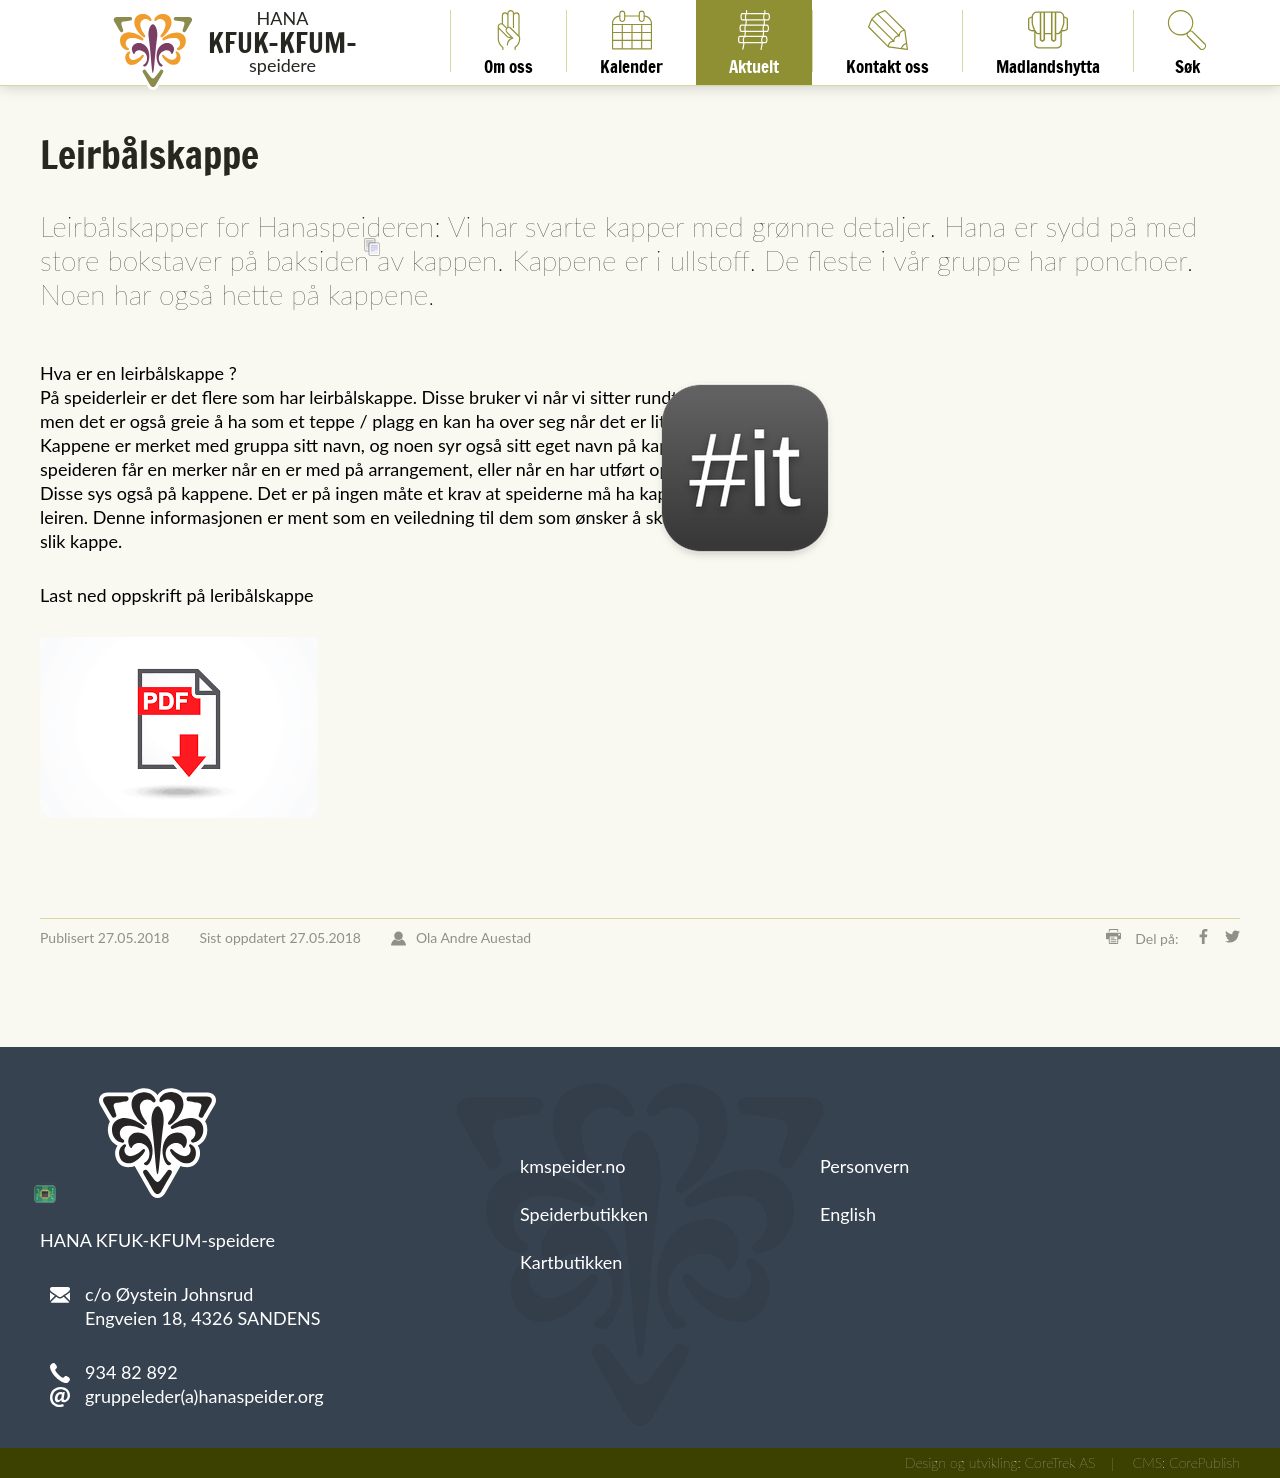 This screenshot has width=1280, height=1478. Describe the element at coordinates (372, 247) in the screenshot. I see `copy selected content to clipboard` at that location.